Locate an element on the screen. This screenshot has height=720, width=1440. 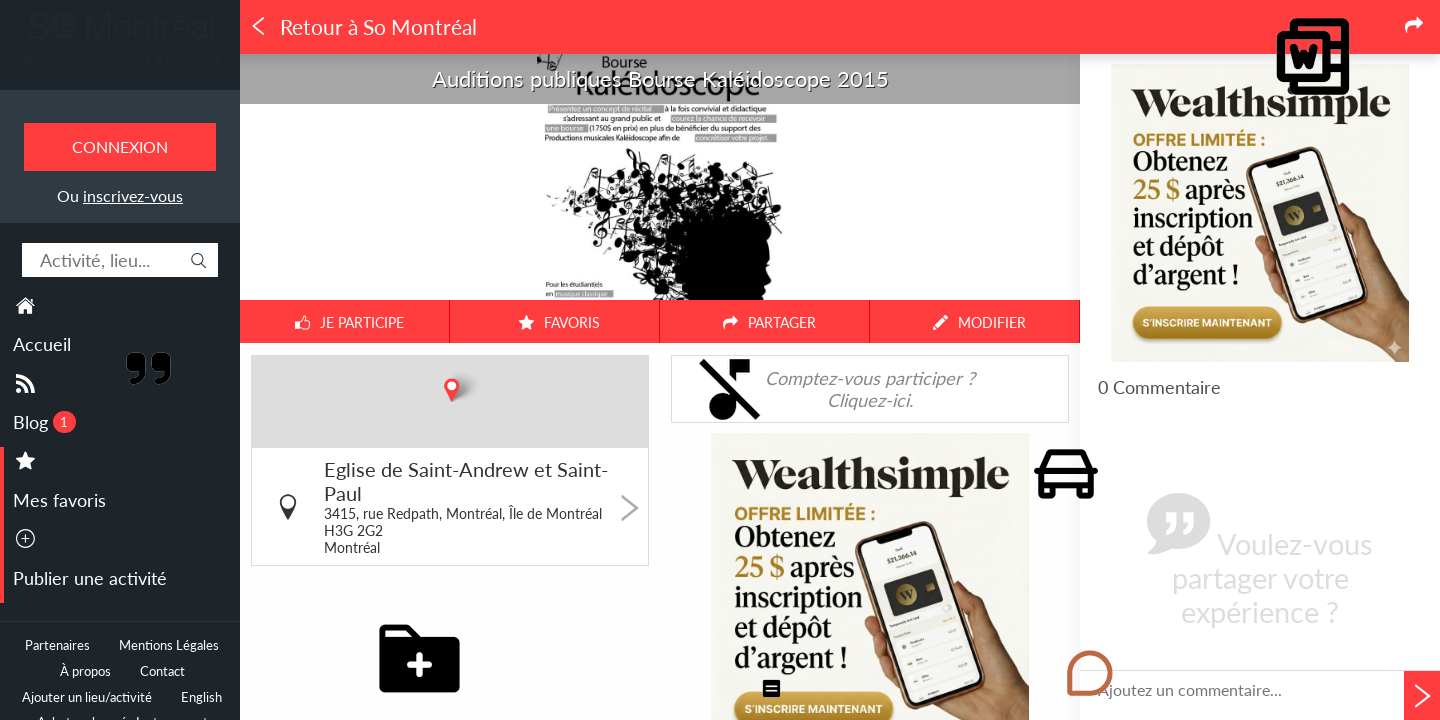
mute or disable music playback is located at coordinates (729, 389).